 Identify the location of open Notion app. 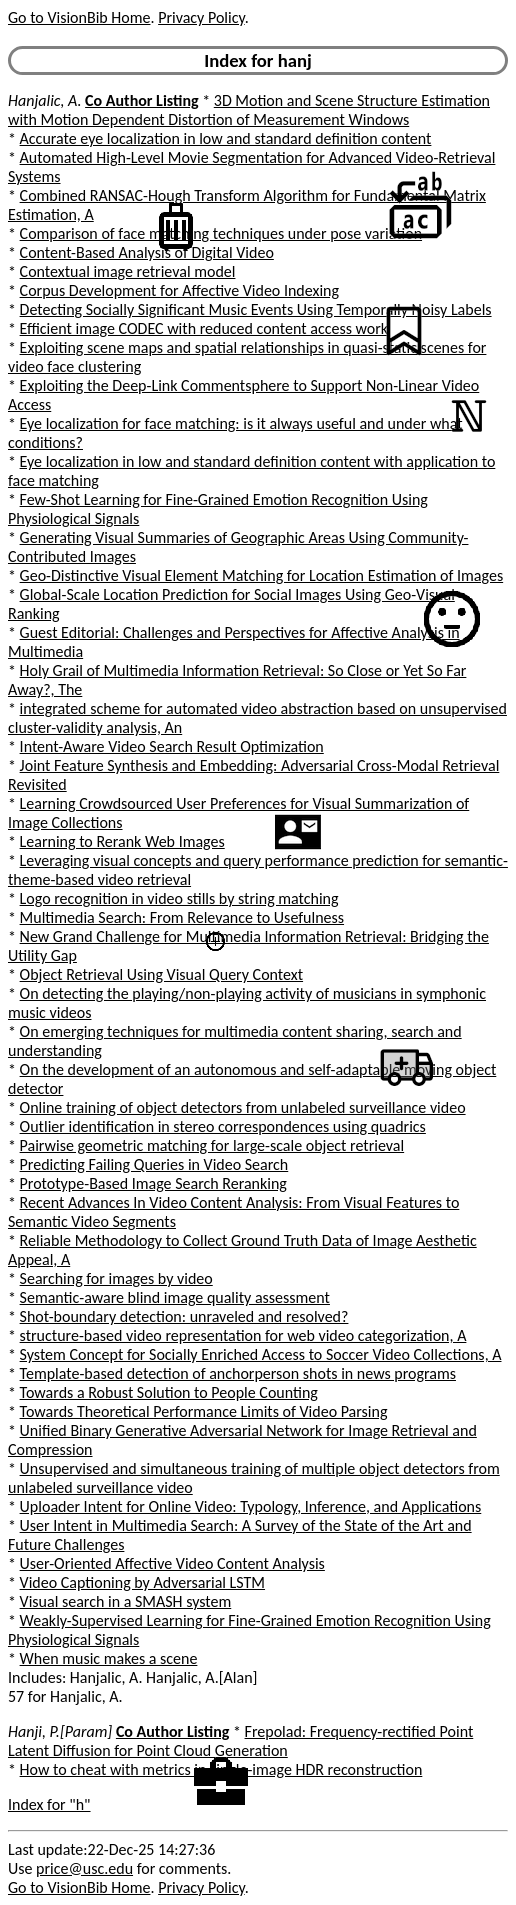
(469, 416).